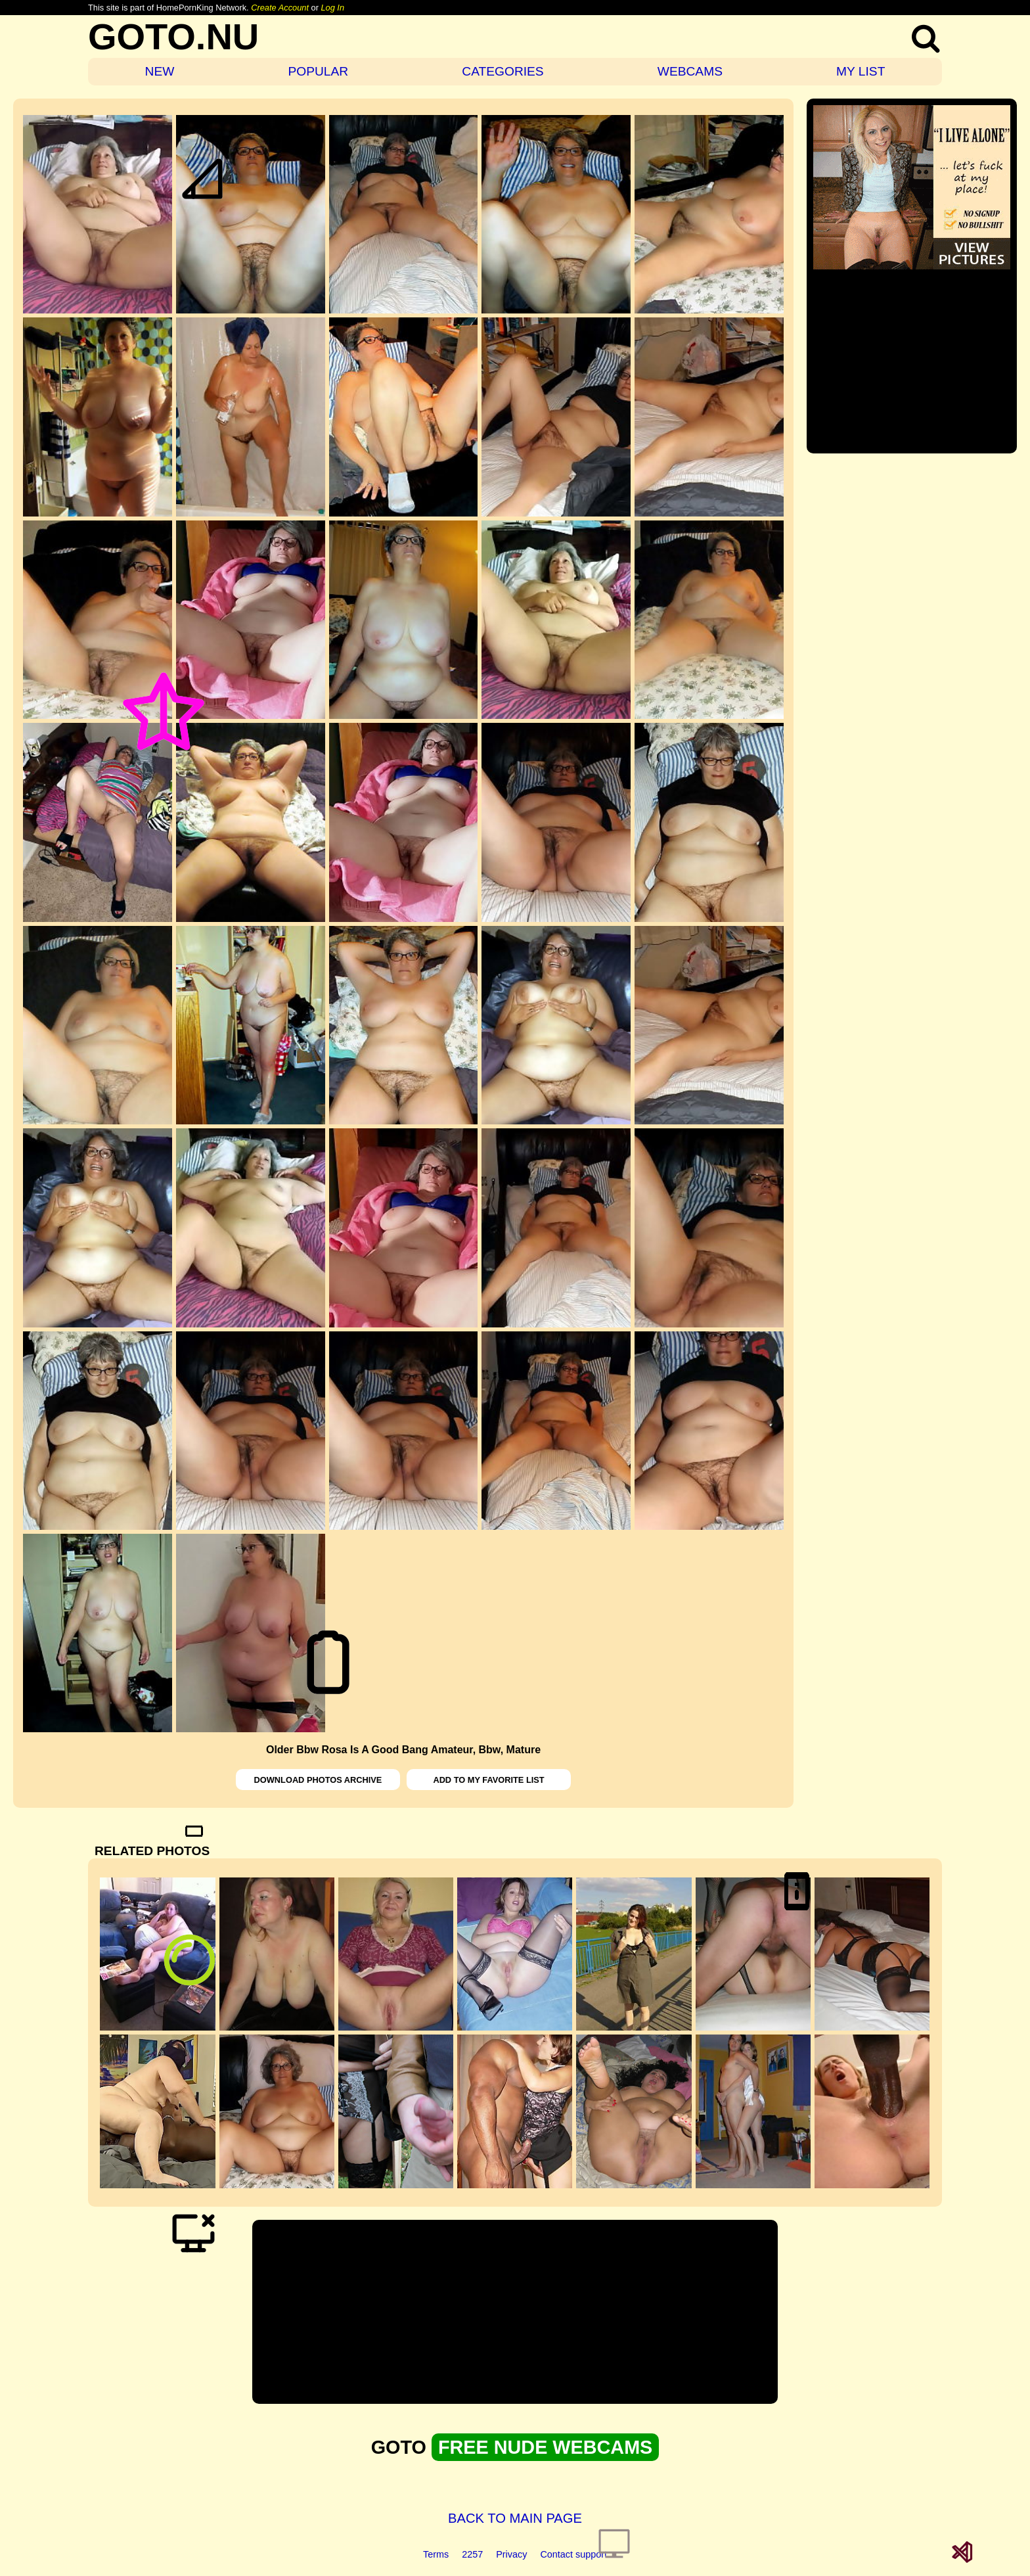 Image resolution: width=1030 pixels, height=2576 pixels. Describe the element at coordinates (189, 1960) in the screenshot. I see `apply inner shadow effect to top-left corner` at that location.